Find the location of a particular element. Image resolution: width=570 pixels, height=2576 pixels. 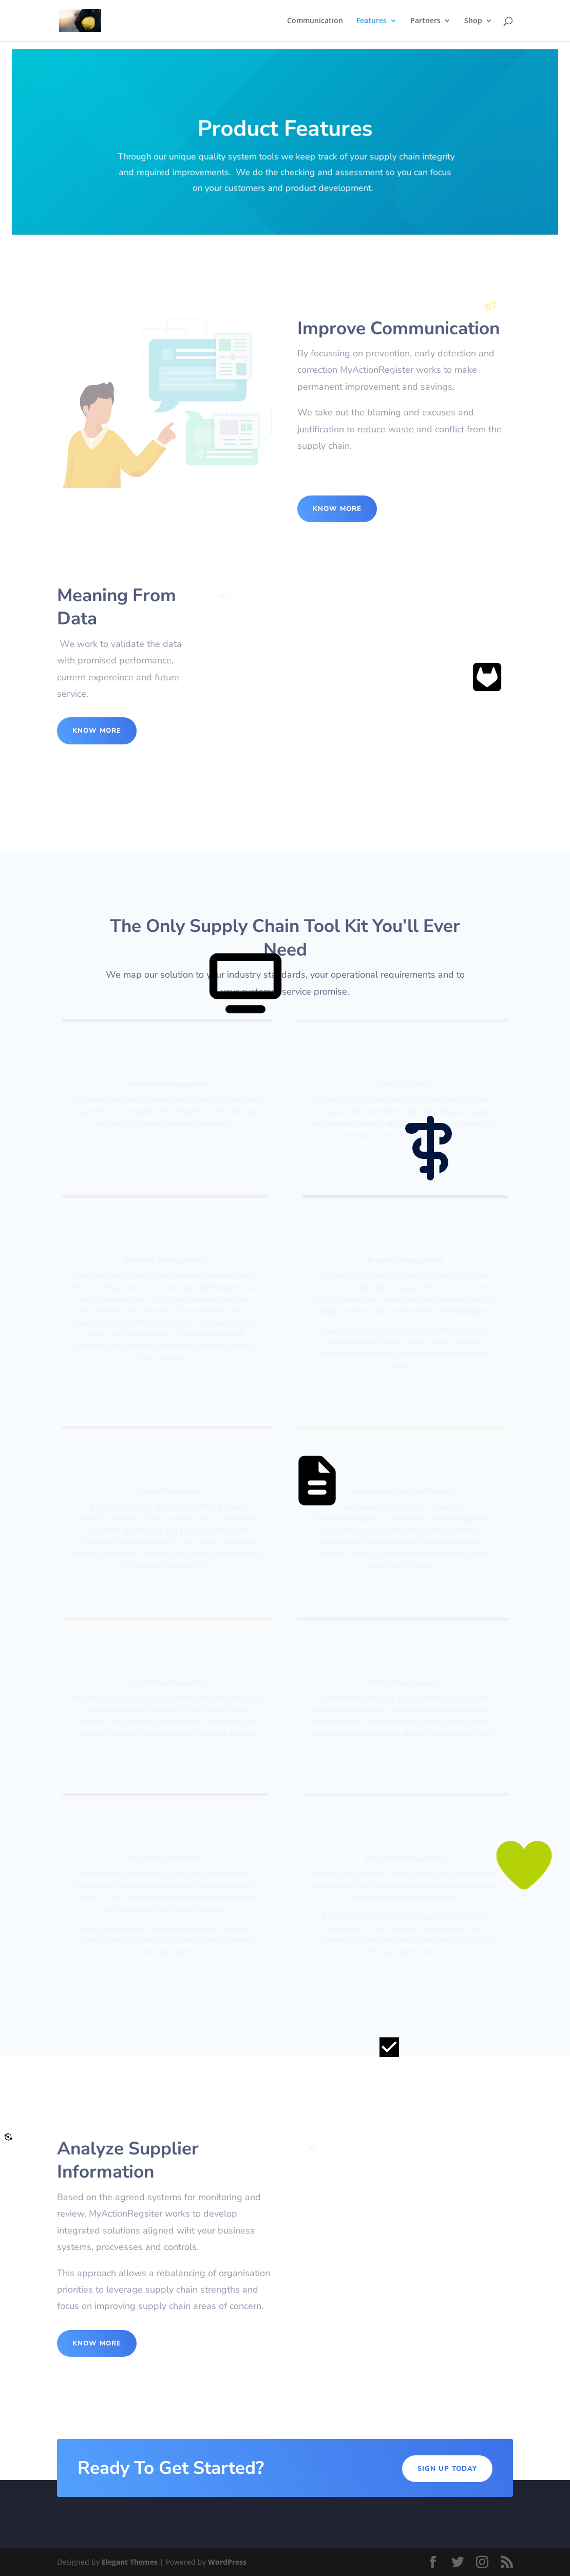

add to favorites is located at coordinates (524, 1865).